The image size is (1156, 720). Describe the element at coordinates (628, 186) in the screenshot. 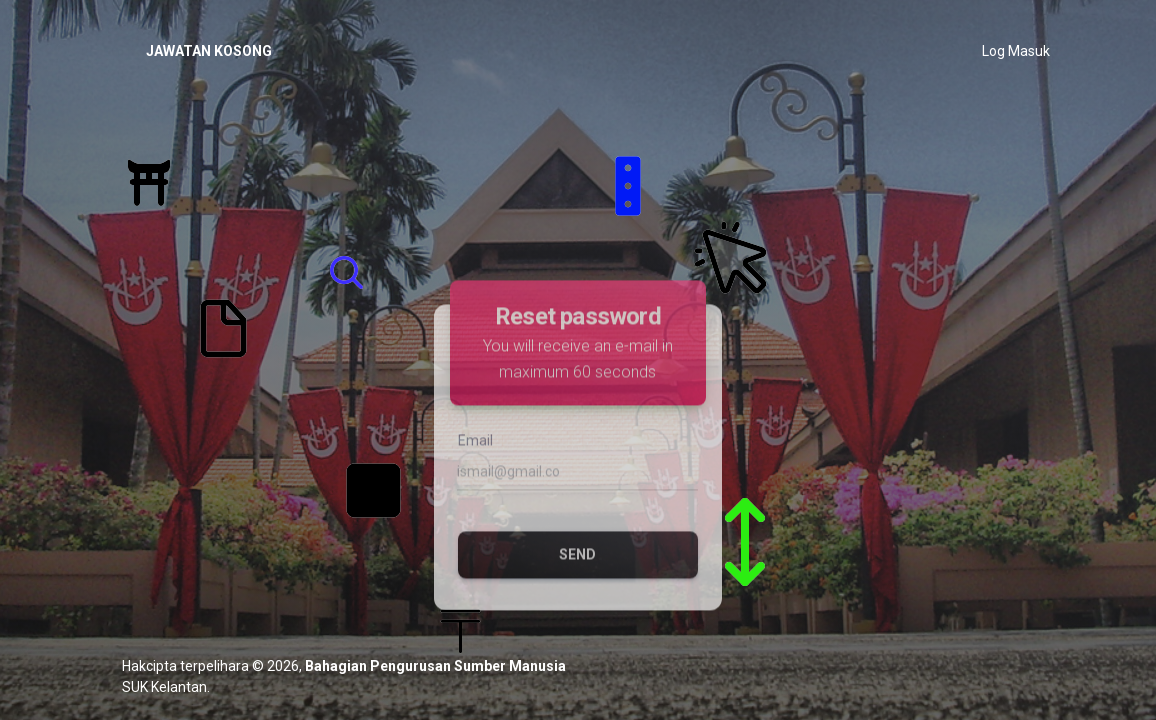

I see `open more options menu` at that location.